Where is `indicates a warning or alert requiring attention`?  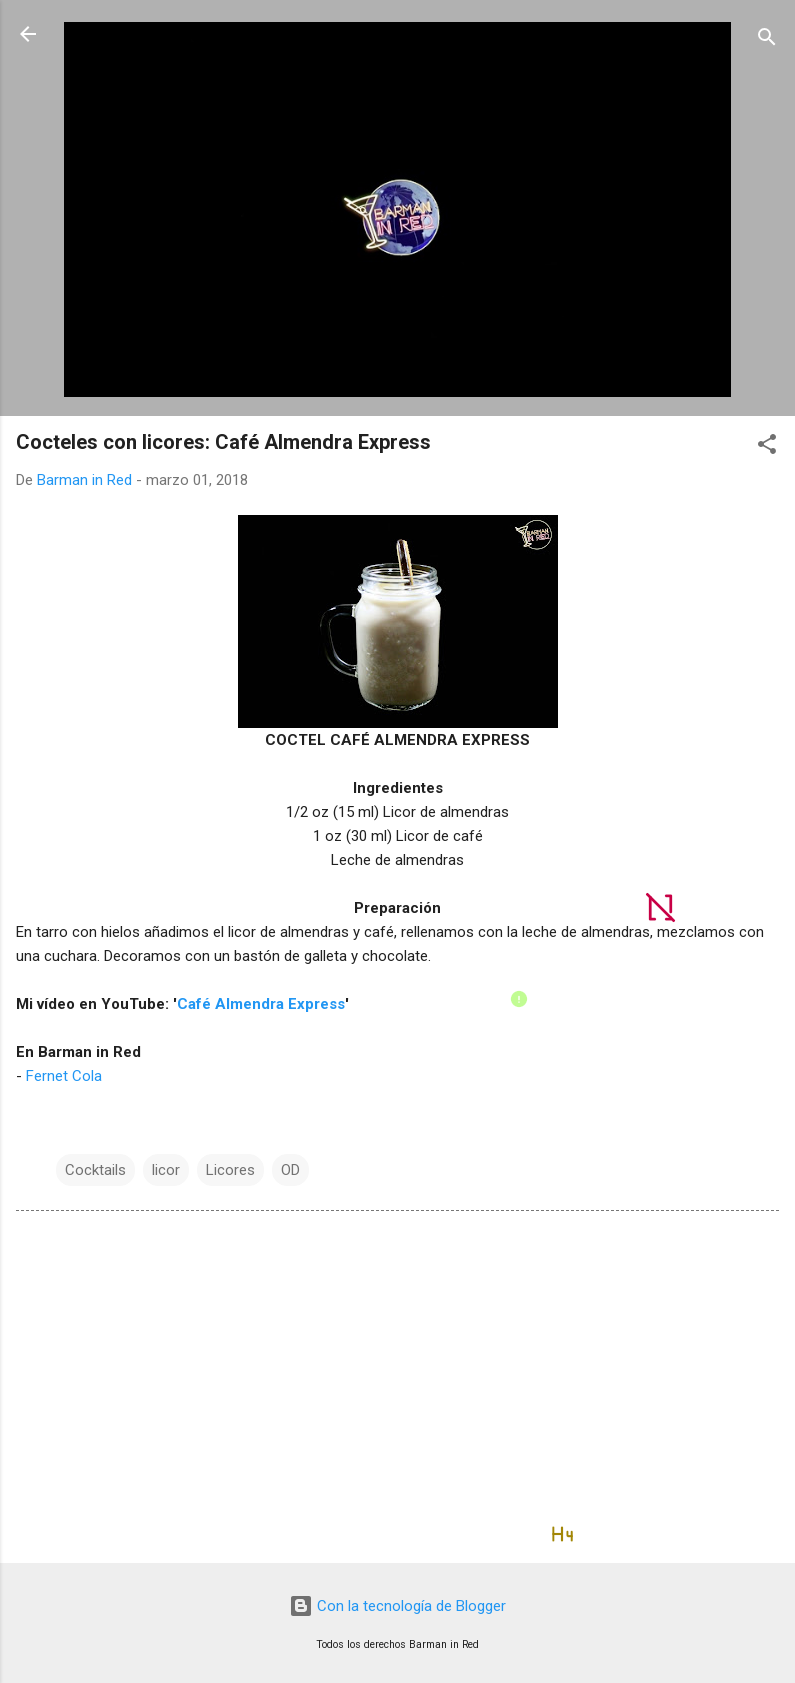
indicates a warning or alert requiring attention is located at coordinates (519, 999).